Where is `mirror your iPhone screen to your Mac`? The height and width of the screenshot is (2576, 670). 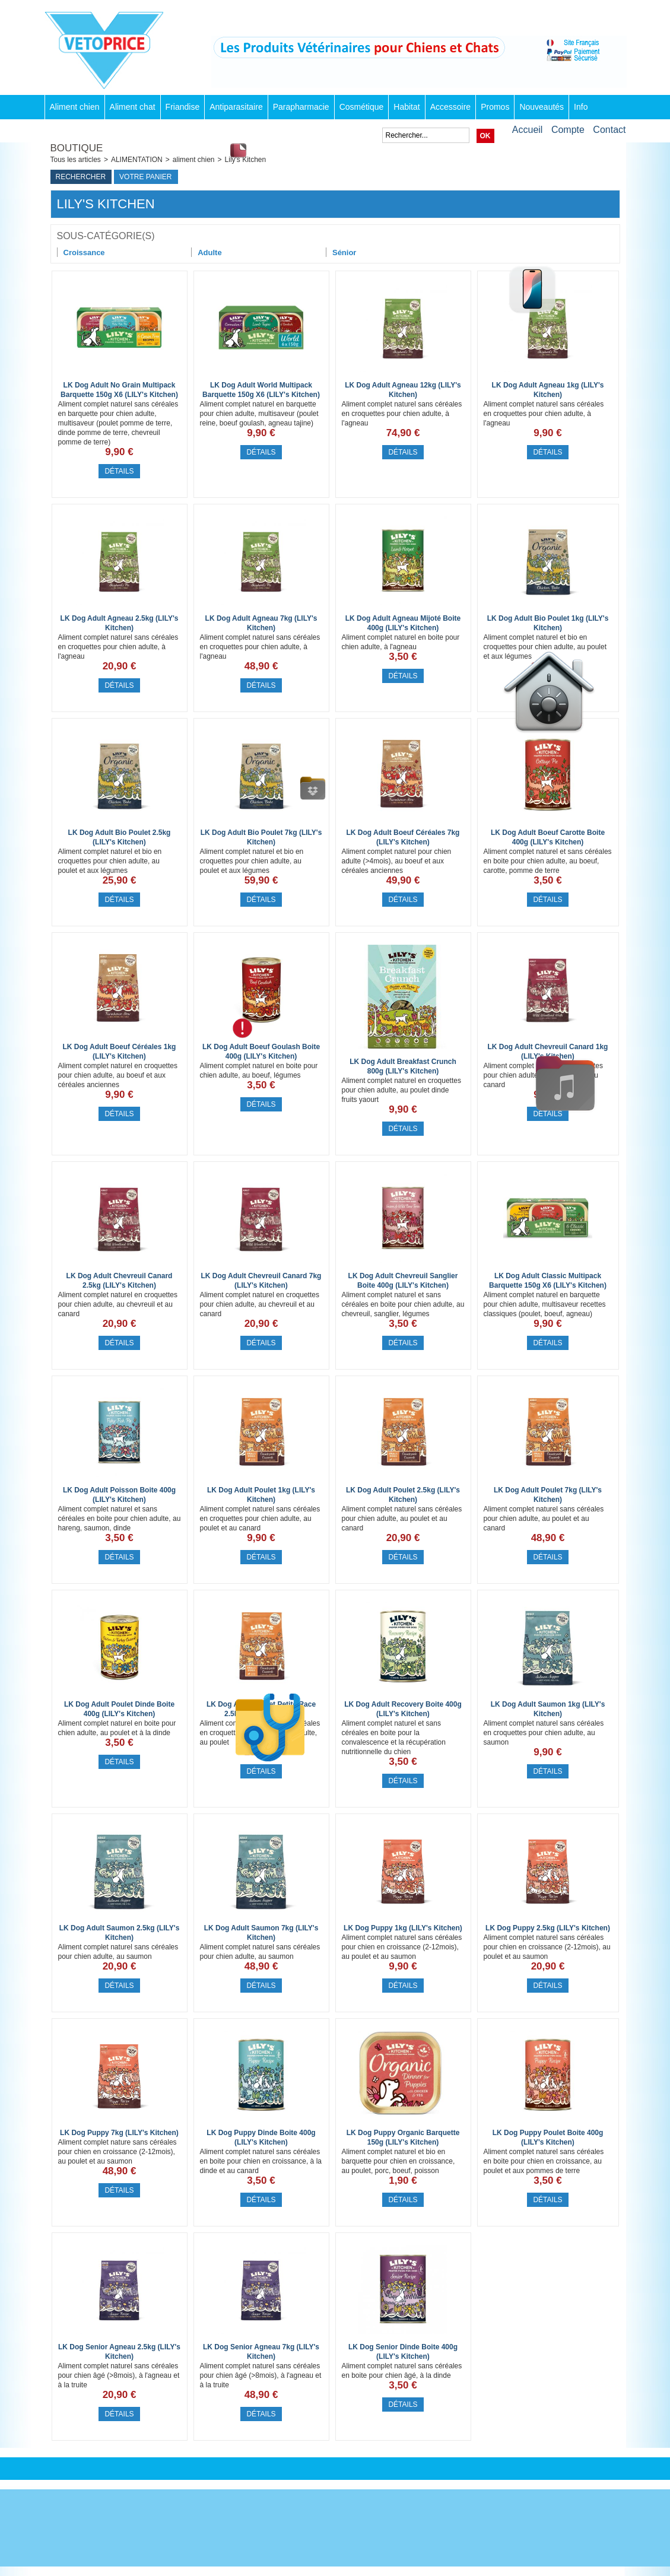 mirror your iPhone screen to your Mac is located at coordinates (532, 289).